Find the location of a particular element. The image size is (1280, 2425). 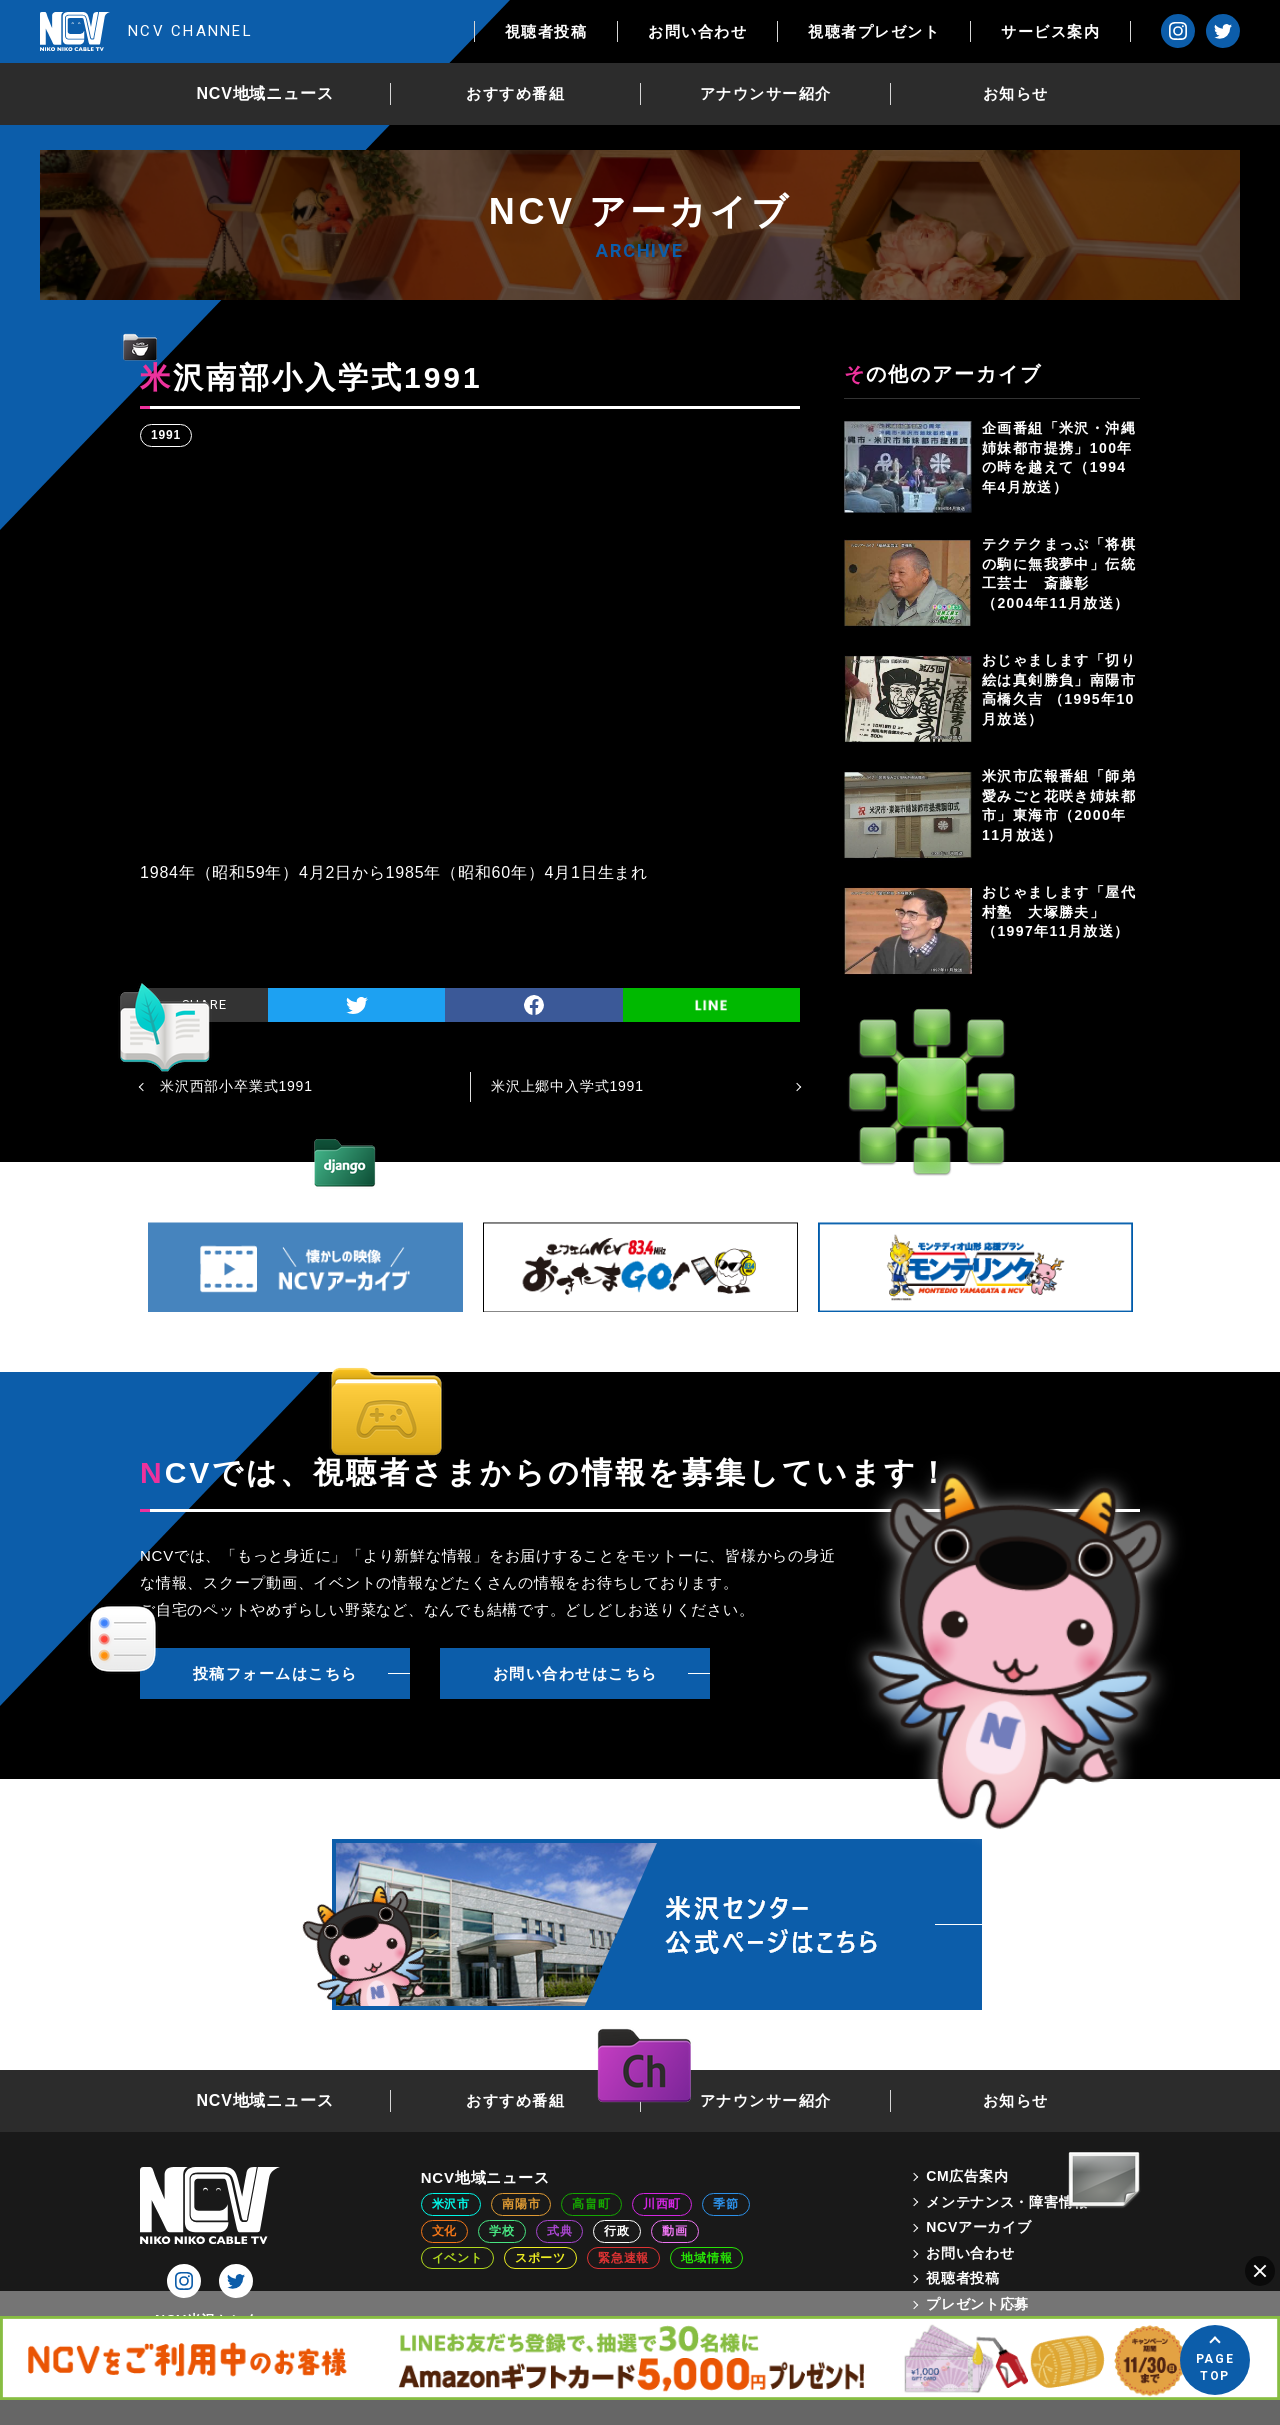

indicates a missing or unavailable image is located at coordinates (1104, 2181).